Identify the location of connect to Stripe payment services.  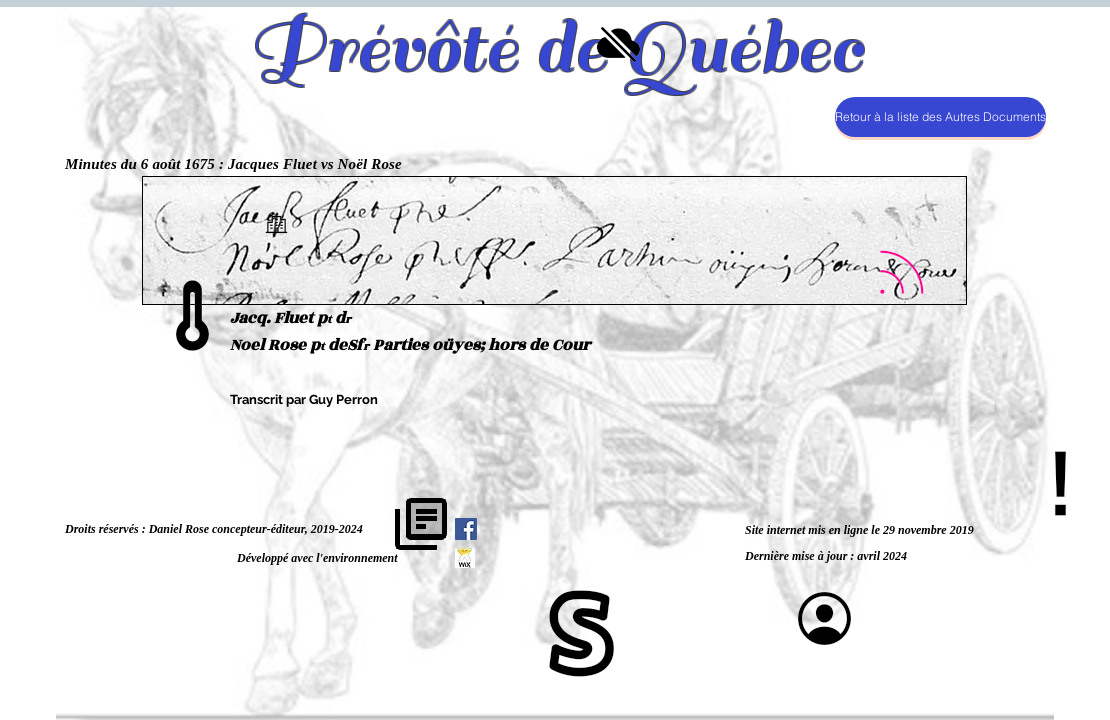
(579, 633).